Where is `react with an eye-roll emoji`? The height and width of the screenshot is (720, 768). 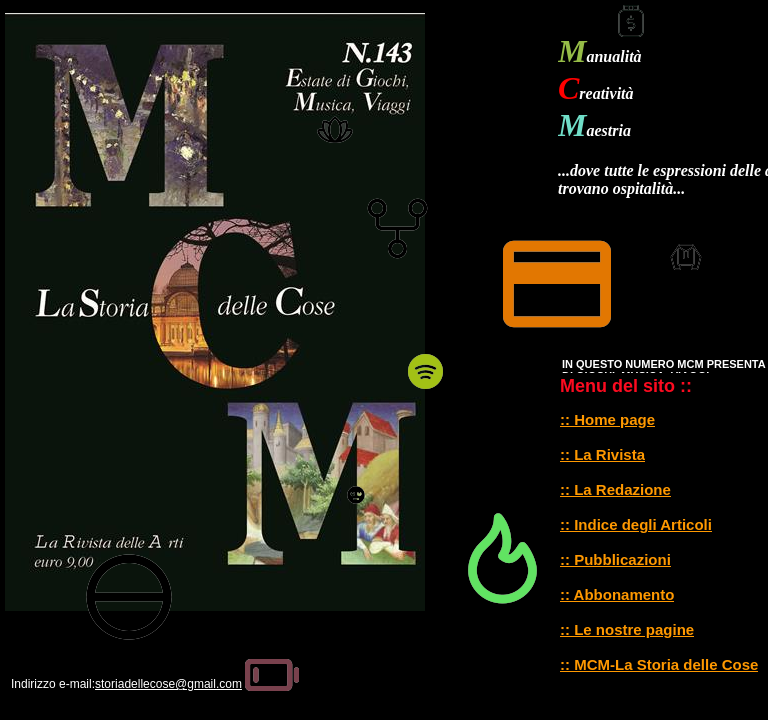
react with an eye-roll emoji is located at coordinates (356, 495).